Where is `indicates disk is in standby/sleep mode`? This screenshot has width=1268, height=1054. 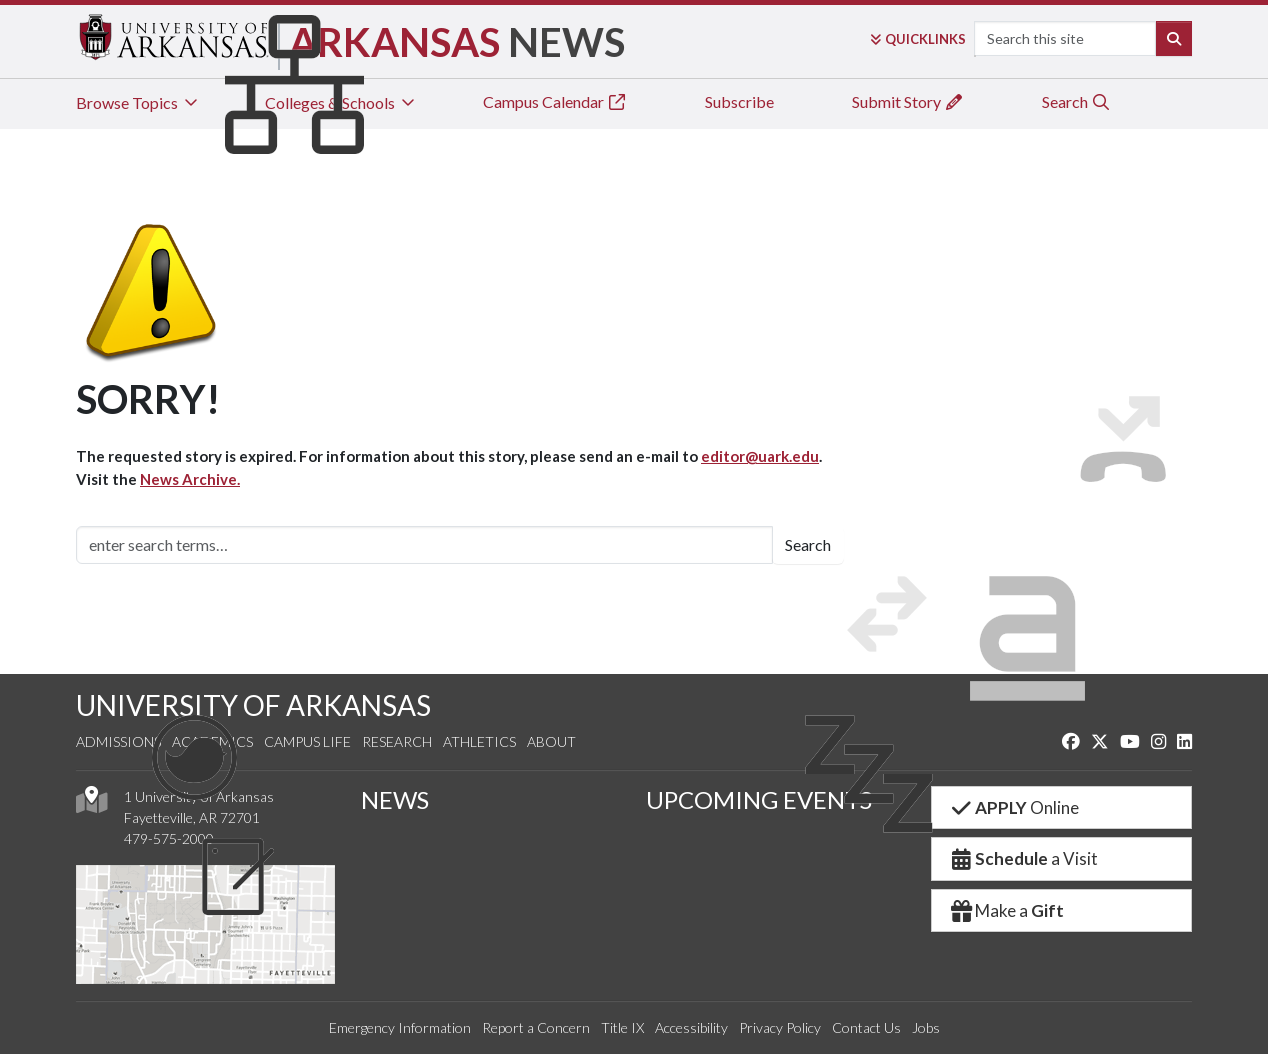 indicates disk is in standby/sleep mode is located at coordinates (864, 774).